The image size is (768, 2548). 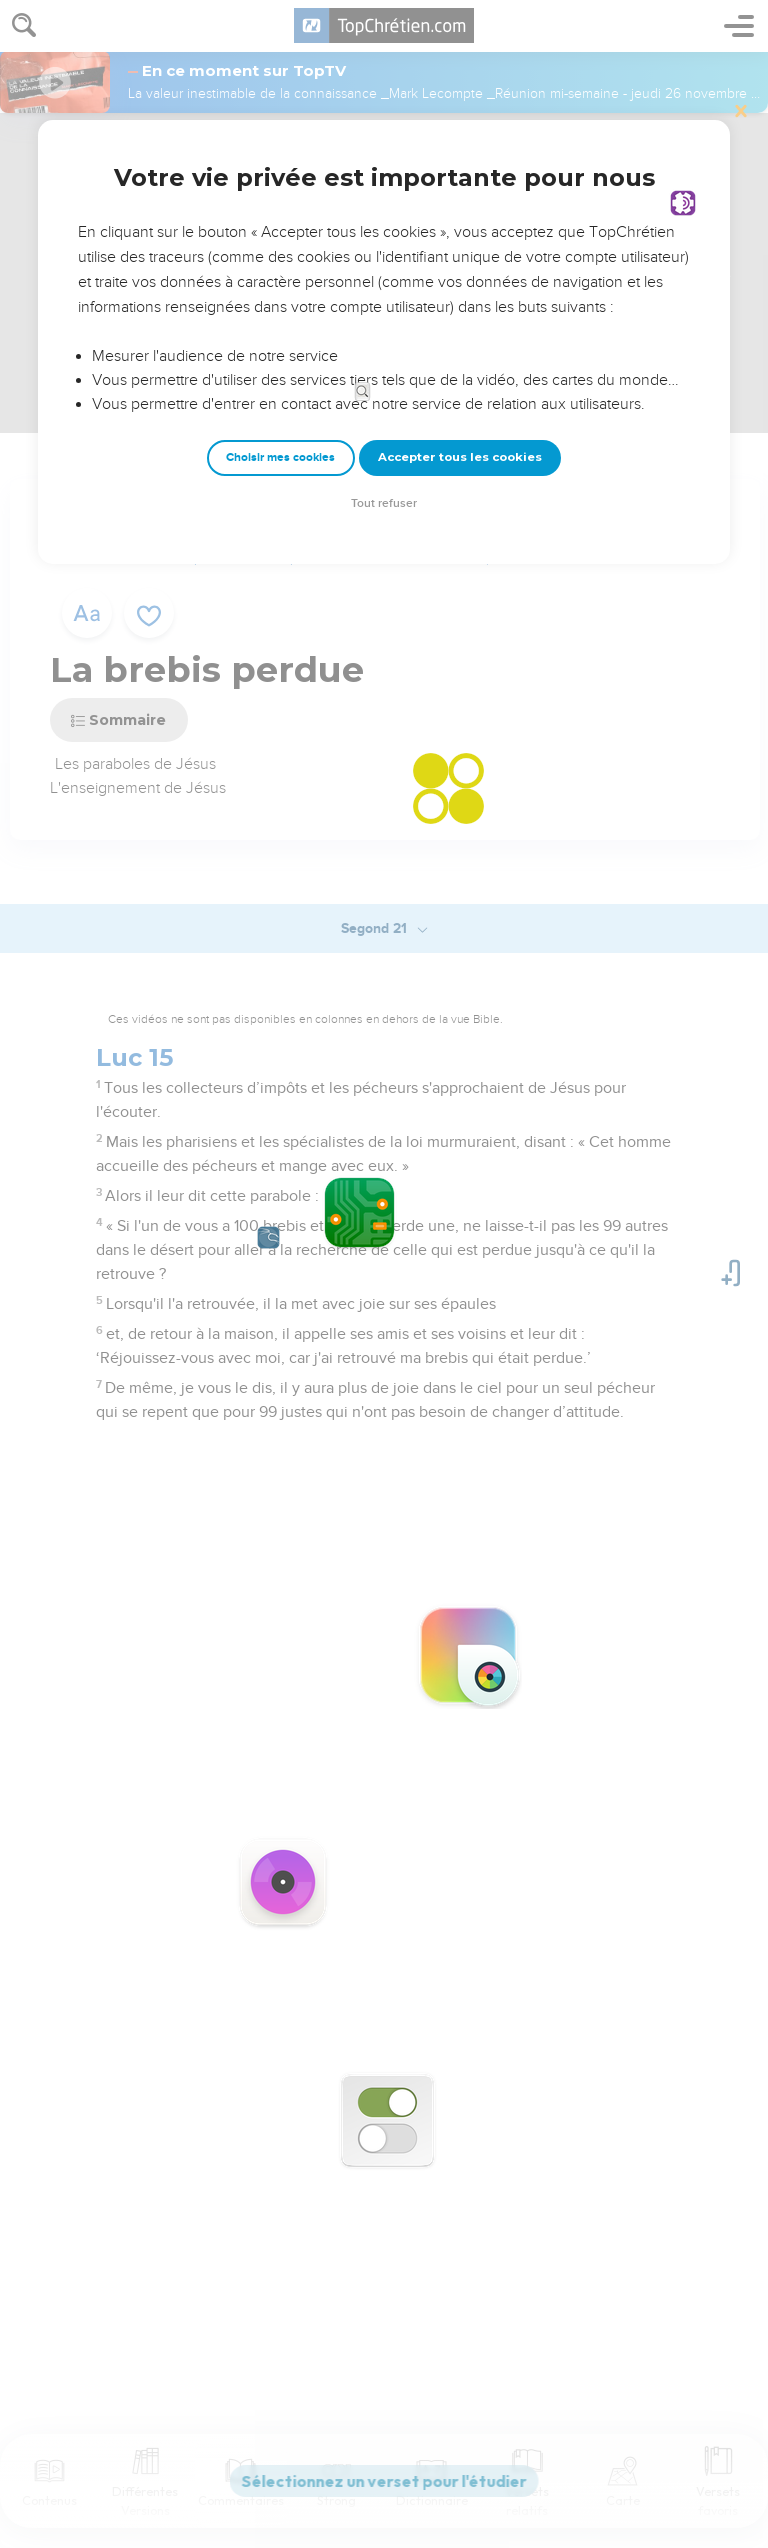 I want to click on open system tweaks or settings customization, so click(x=387, y=2120).